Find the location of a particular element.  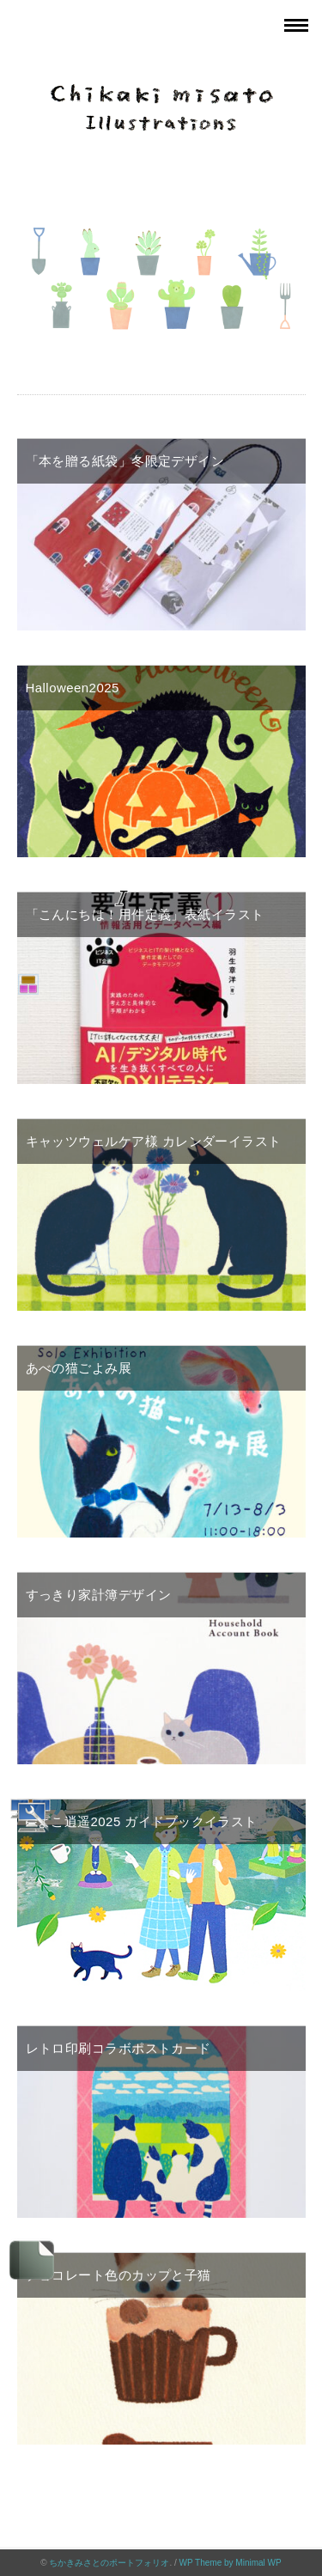

apply italic formatting to selected text is located at coordinates (121, 898).